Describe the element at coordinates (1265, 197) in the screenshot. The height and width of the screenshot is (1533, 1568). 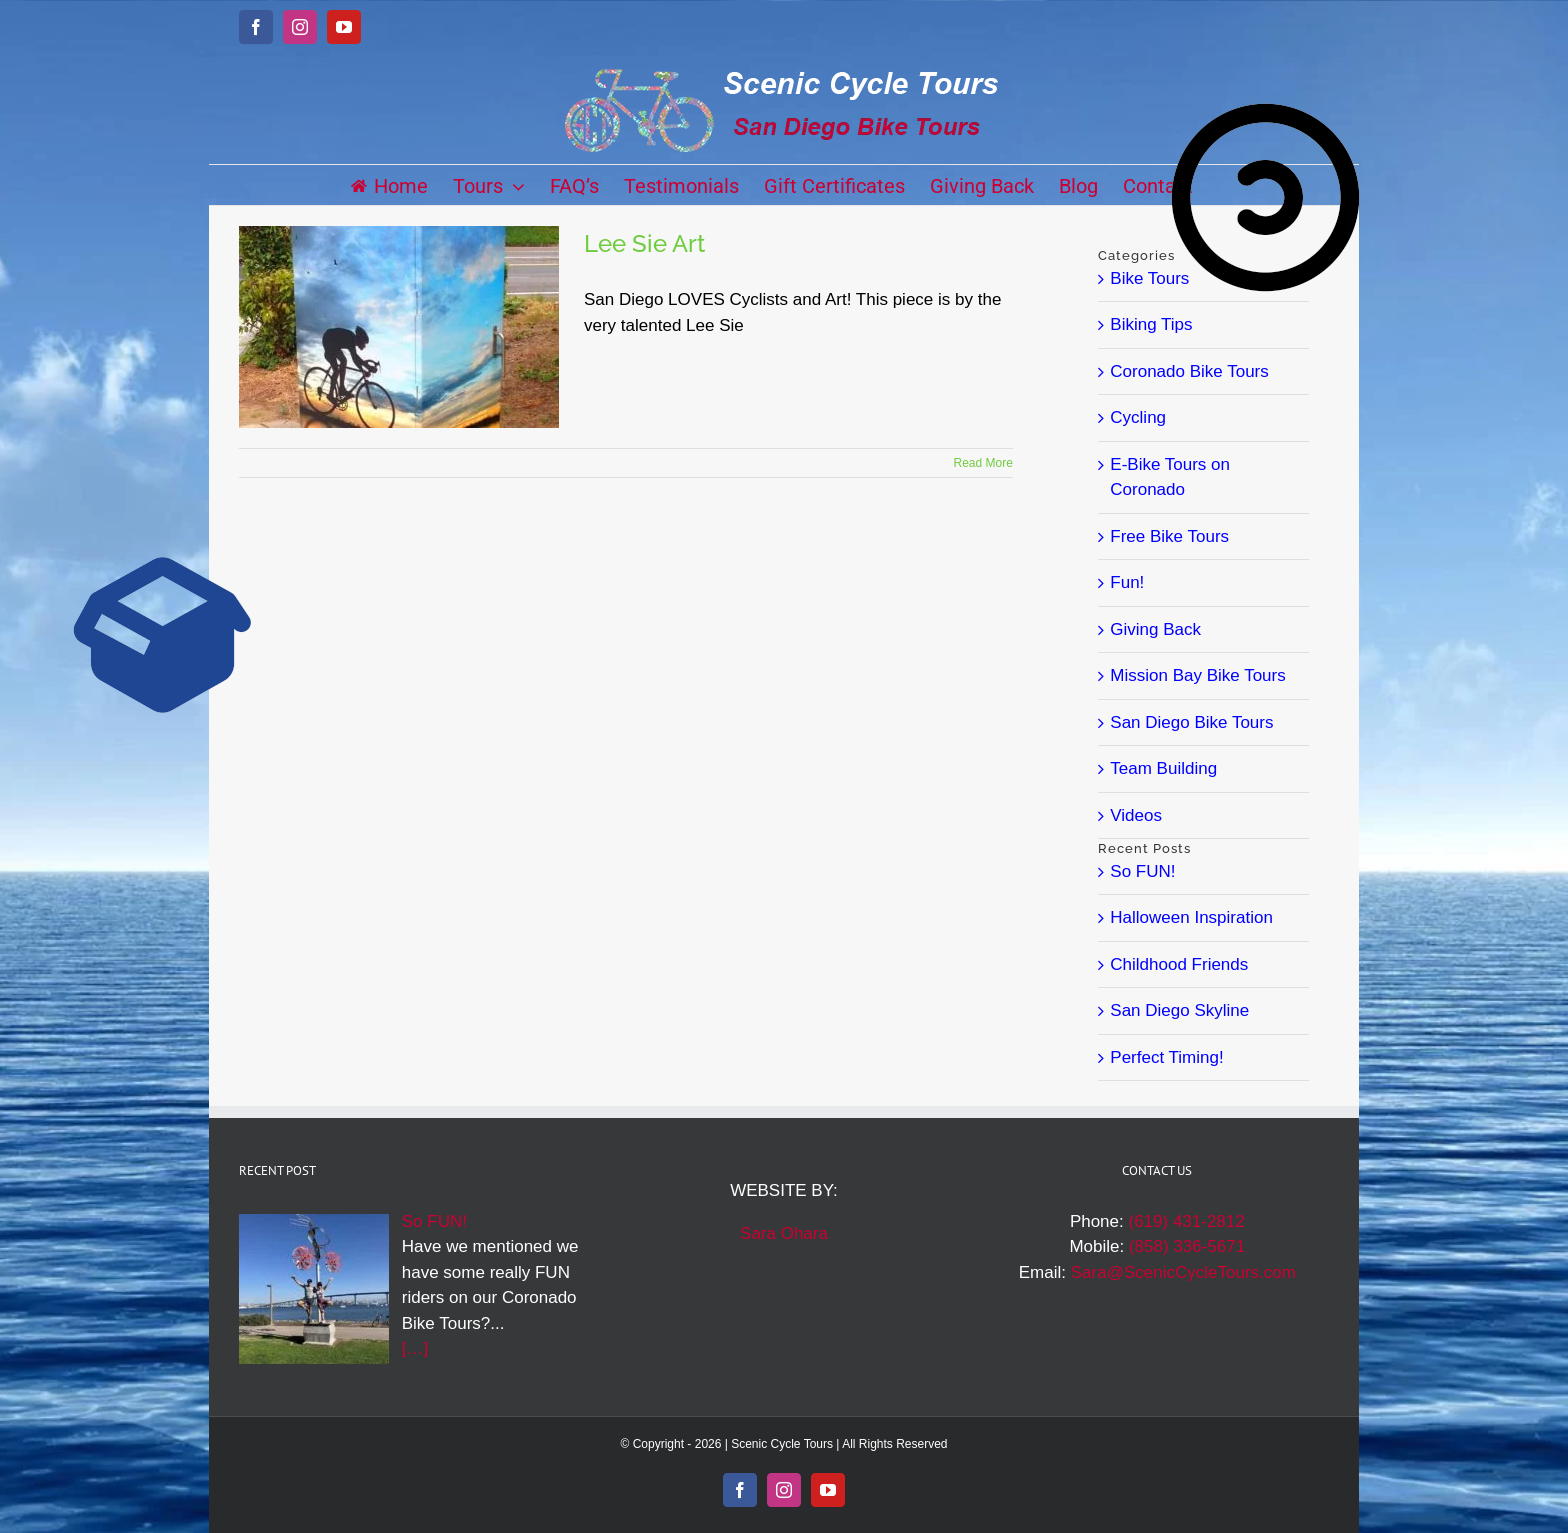
I see `indicates copyleft licensing for content or software` at that location.